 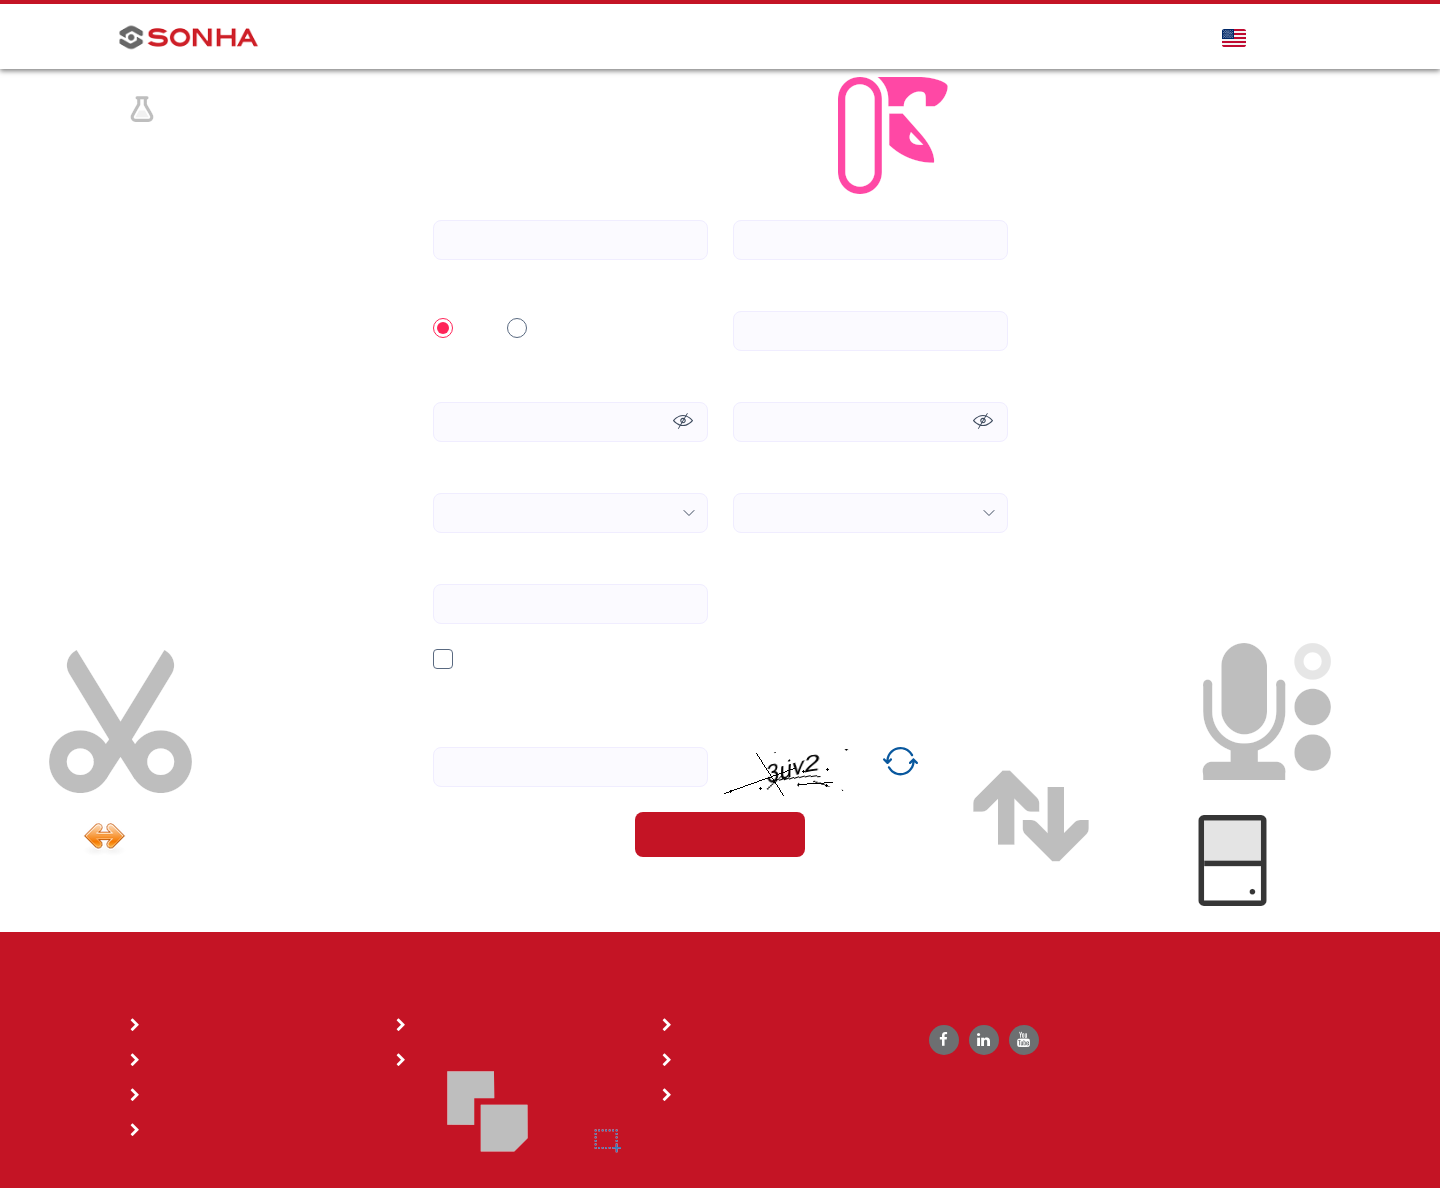 I want to click on open science or laboratory applications, so click(x=142, y=109).